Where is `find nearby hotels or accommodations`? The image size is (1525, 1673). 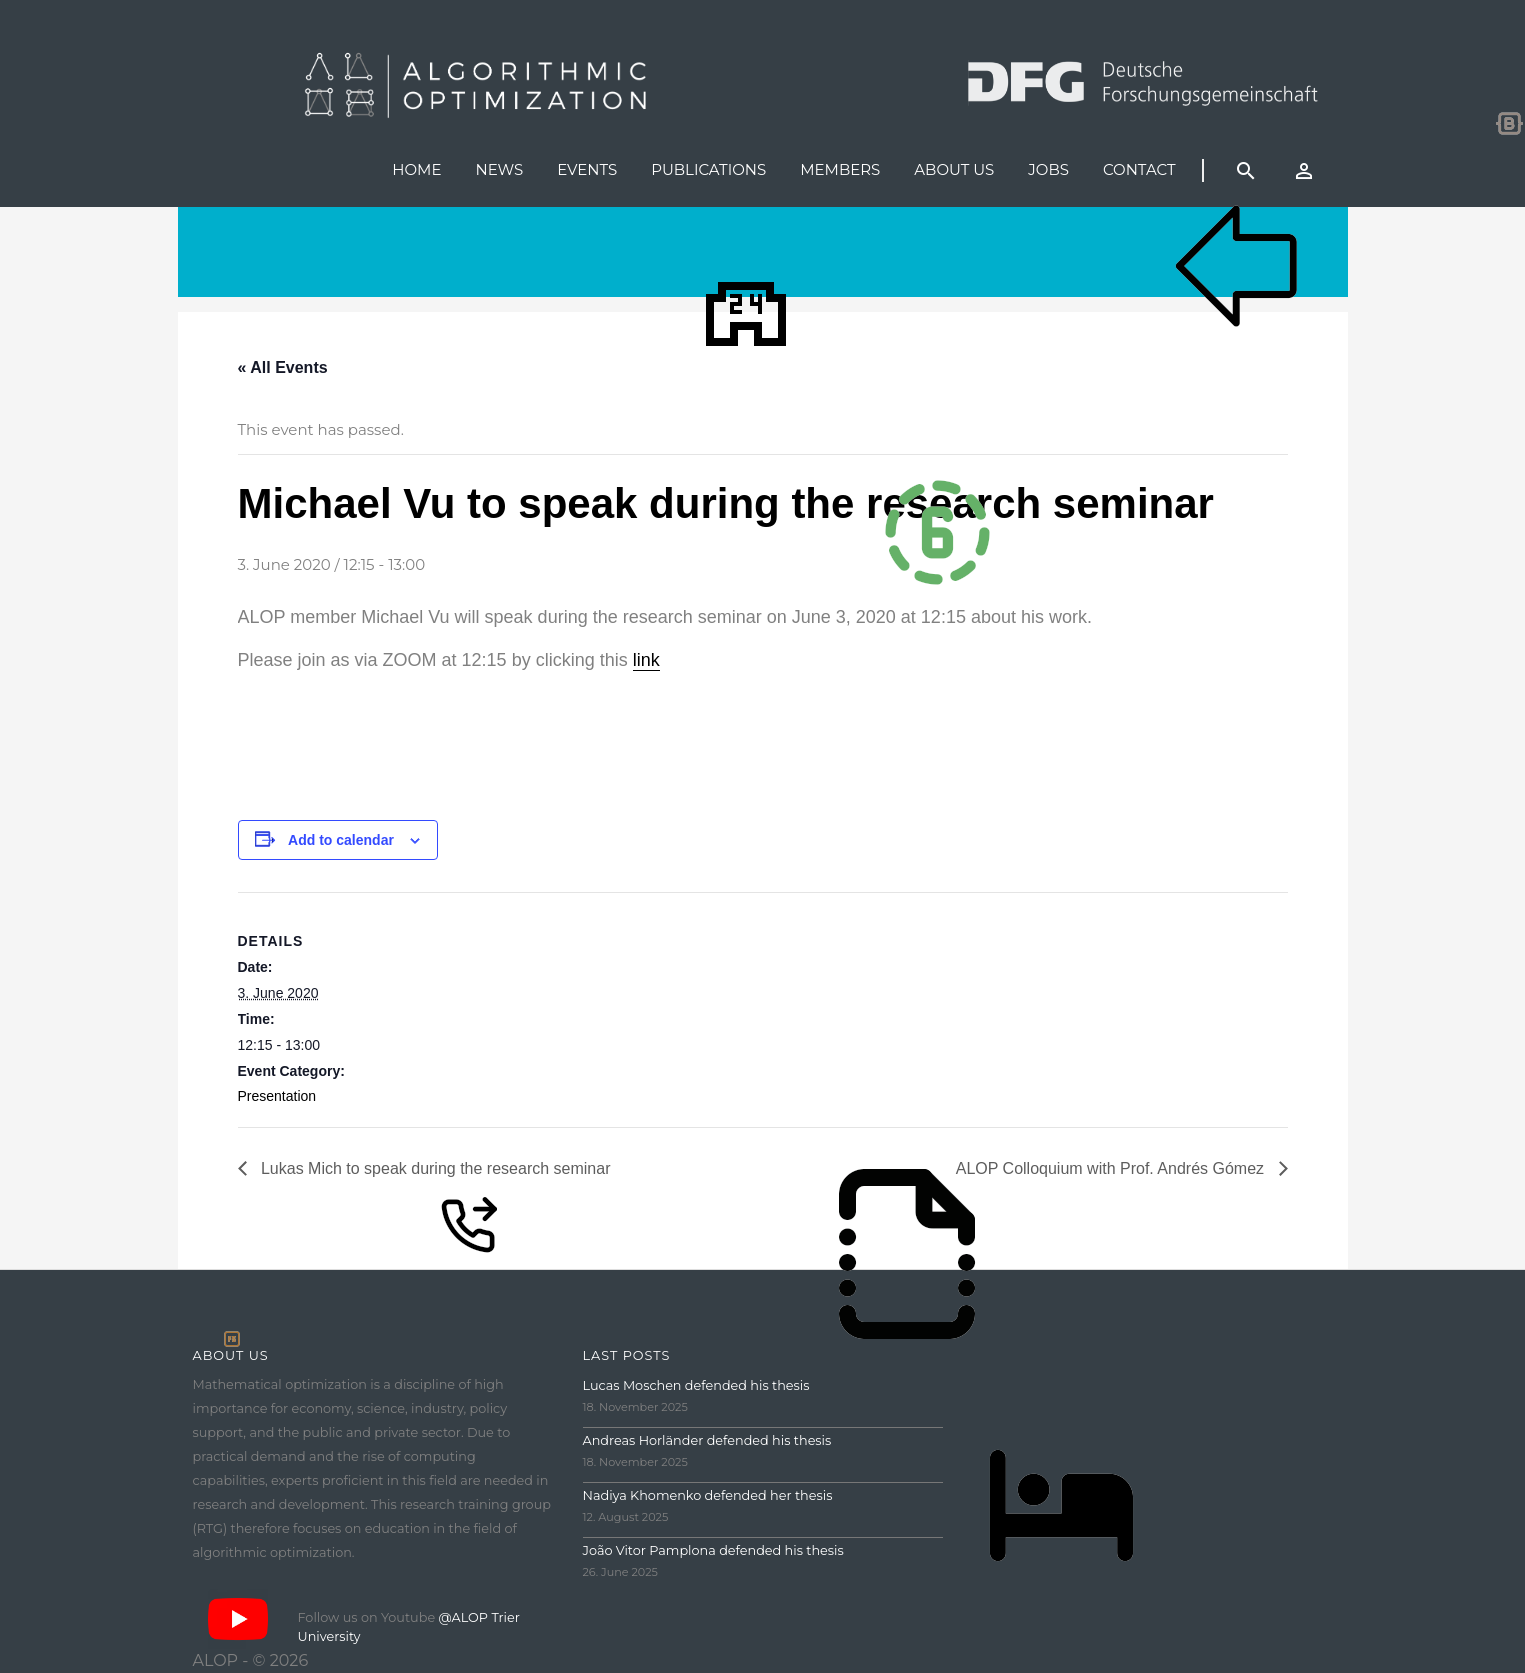 find nearby hotels or accommodations is located at coordinates (1061, 1505).